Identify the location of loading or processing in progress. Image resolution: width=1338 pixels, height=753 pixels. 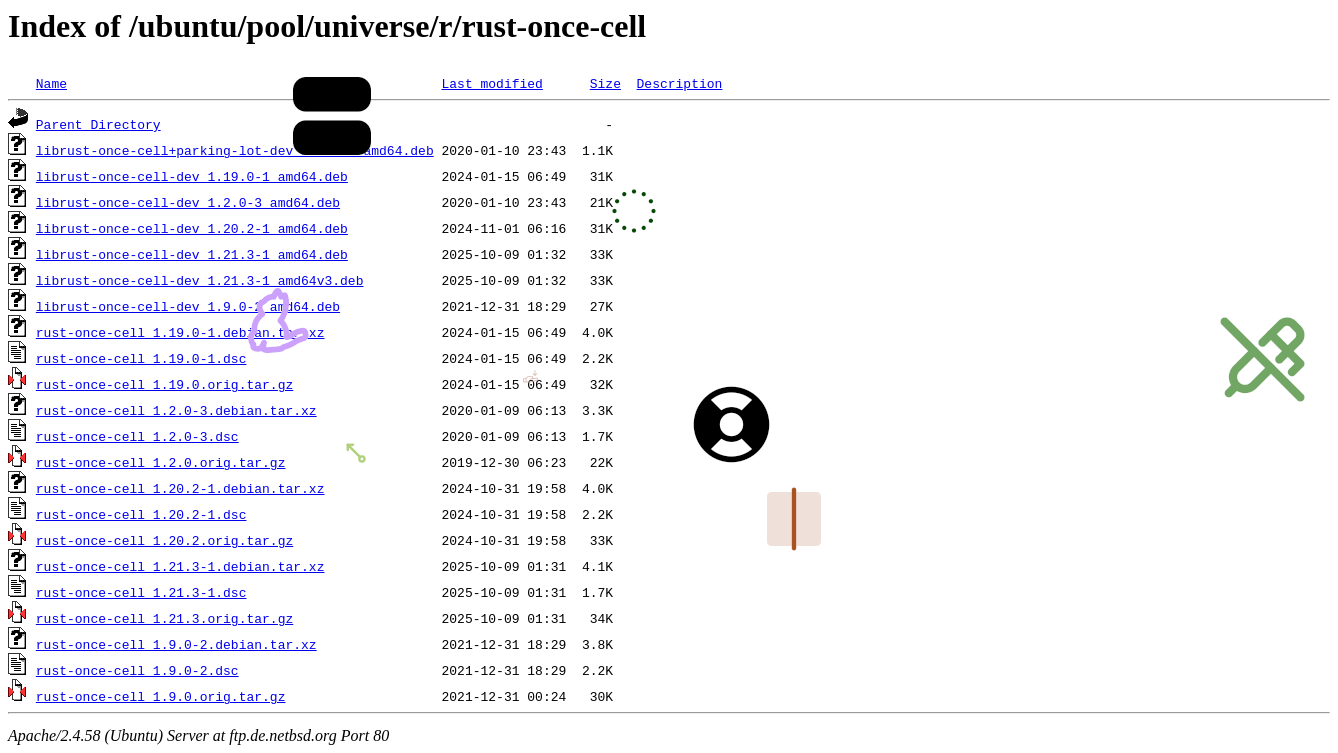
(634, 211).